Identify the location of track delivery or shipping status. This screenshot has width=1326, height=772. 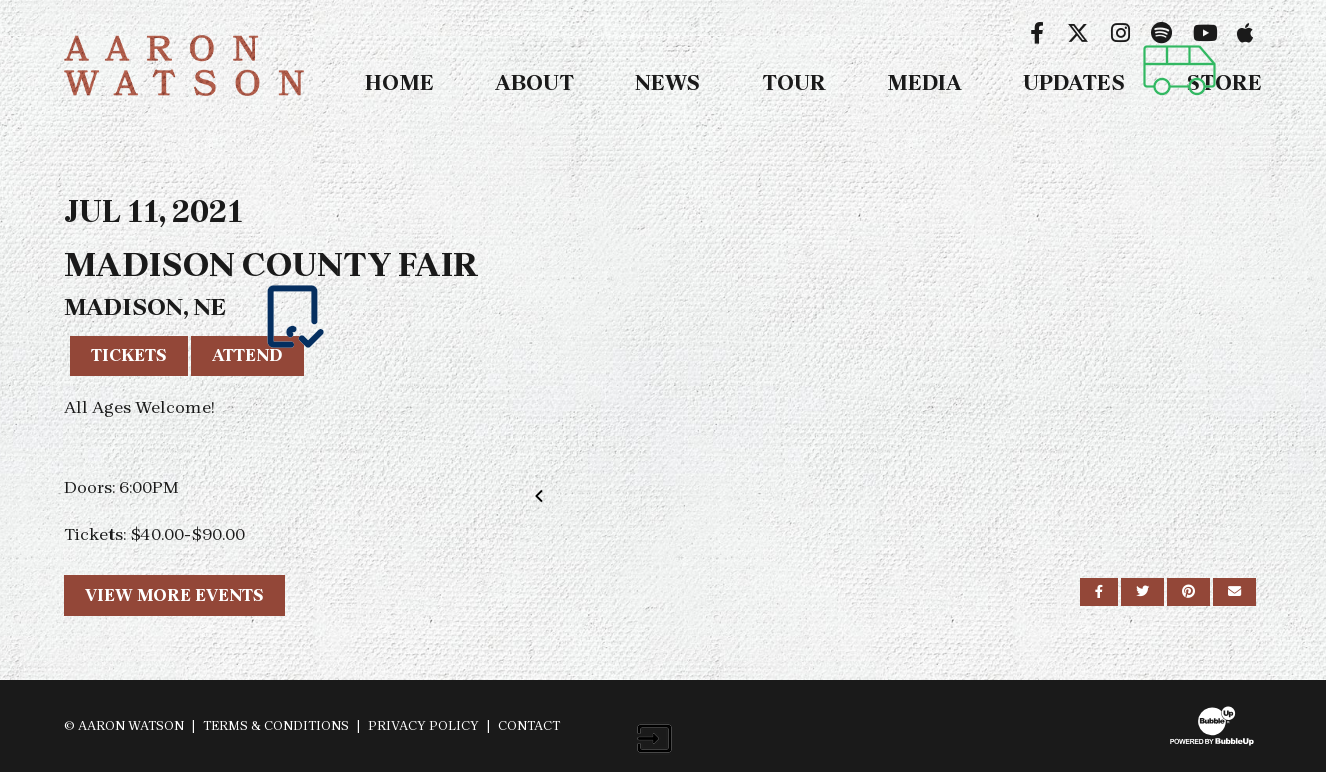
(1177, 69).